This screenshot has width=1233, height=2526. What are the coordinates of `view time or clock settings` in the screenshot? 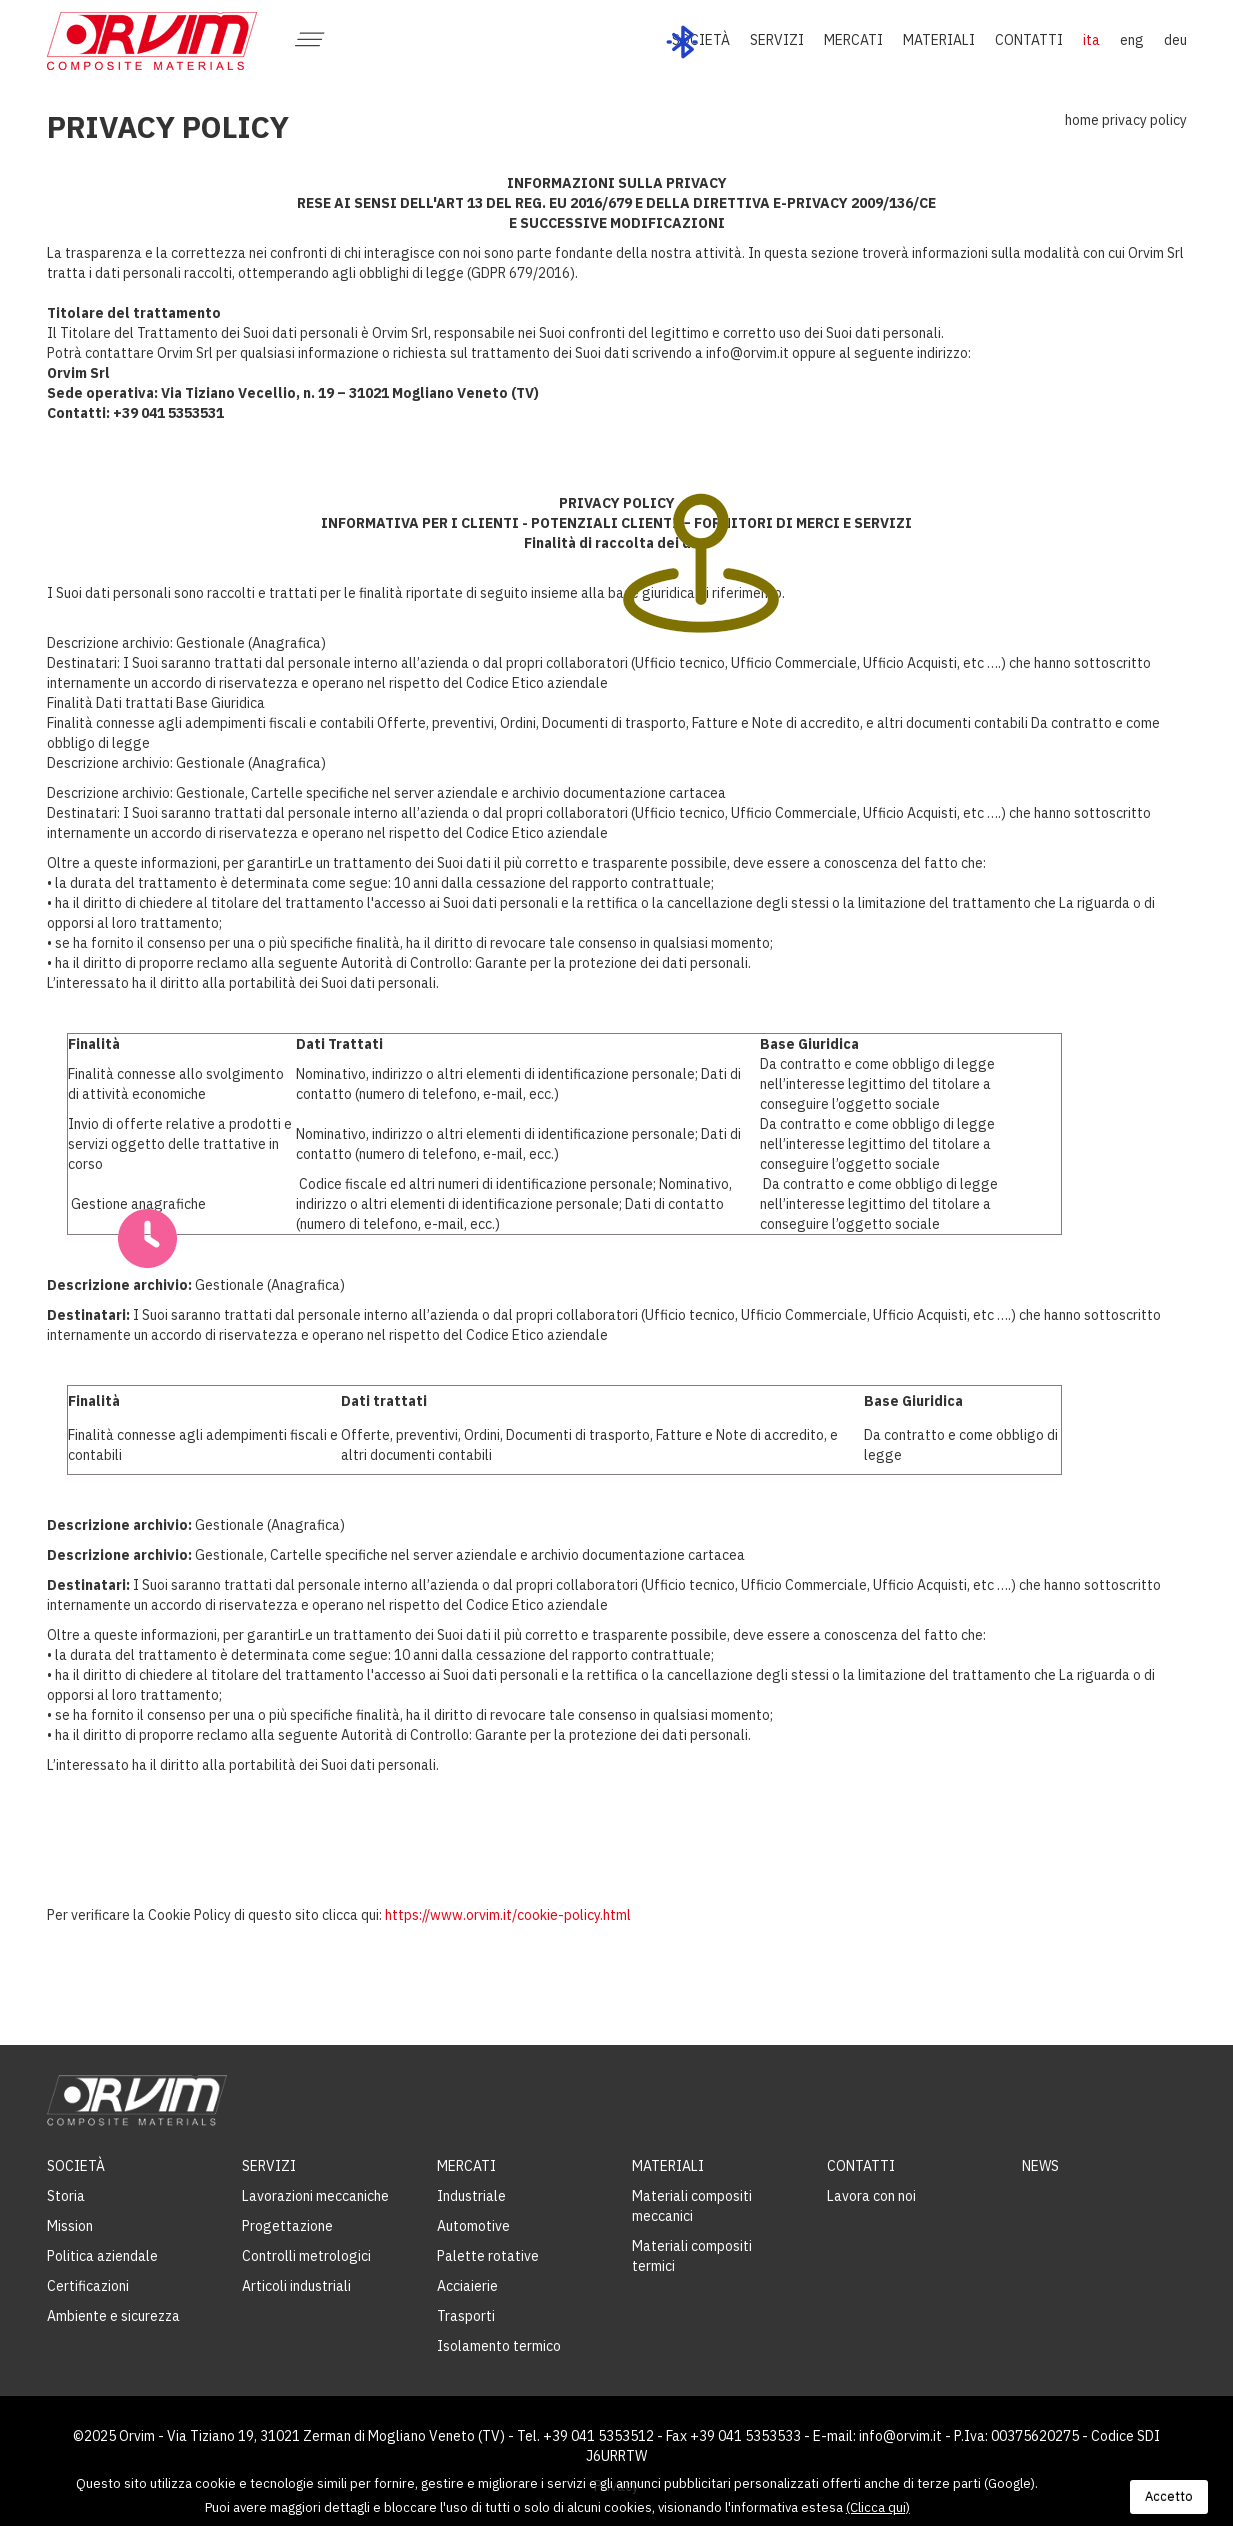 It's located at (147, 1238).